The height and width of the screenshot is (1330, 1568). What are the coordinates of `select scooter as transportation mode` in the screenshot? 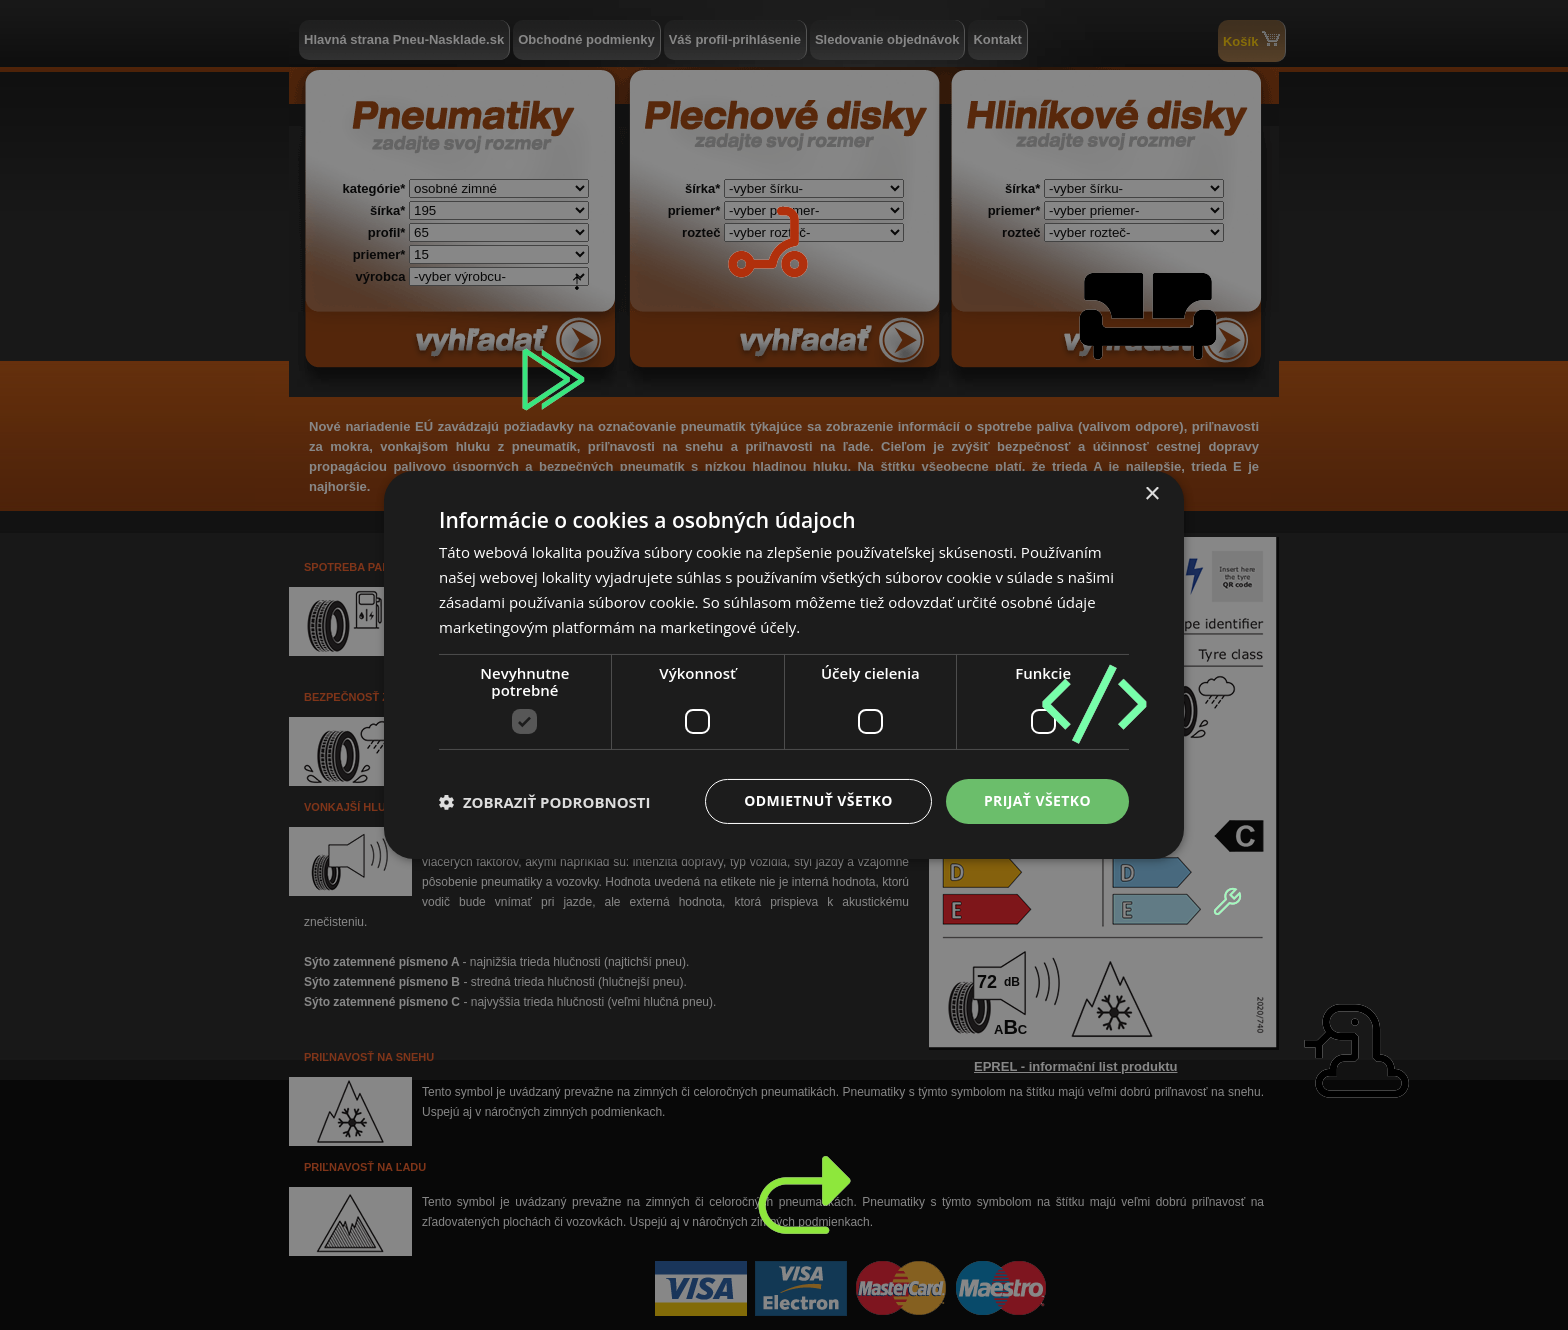 It's located at (768, 242).